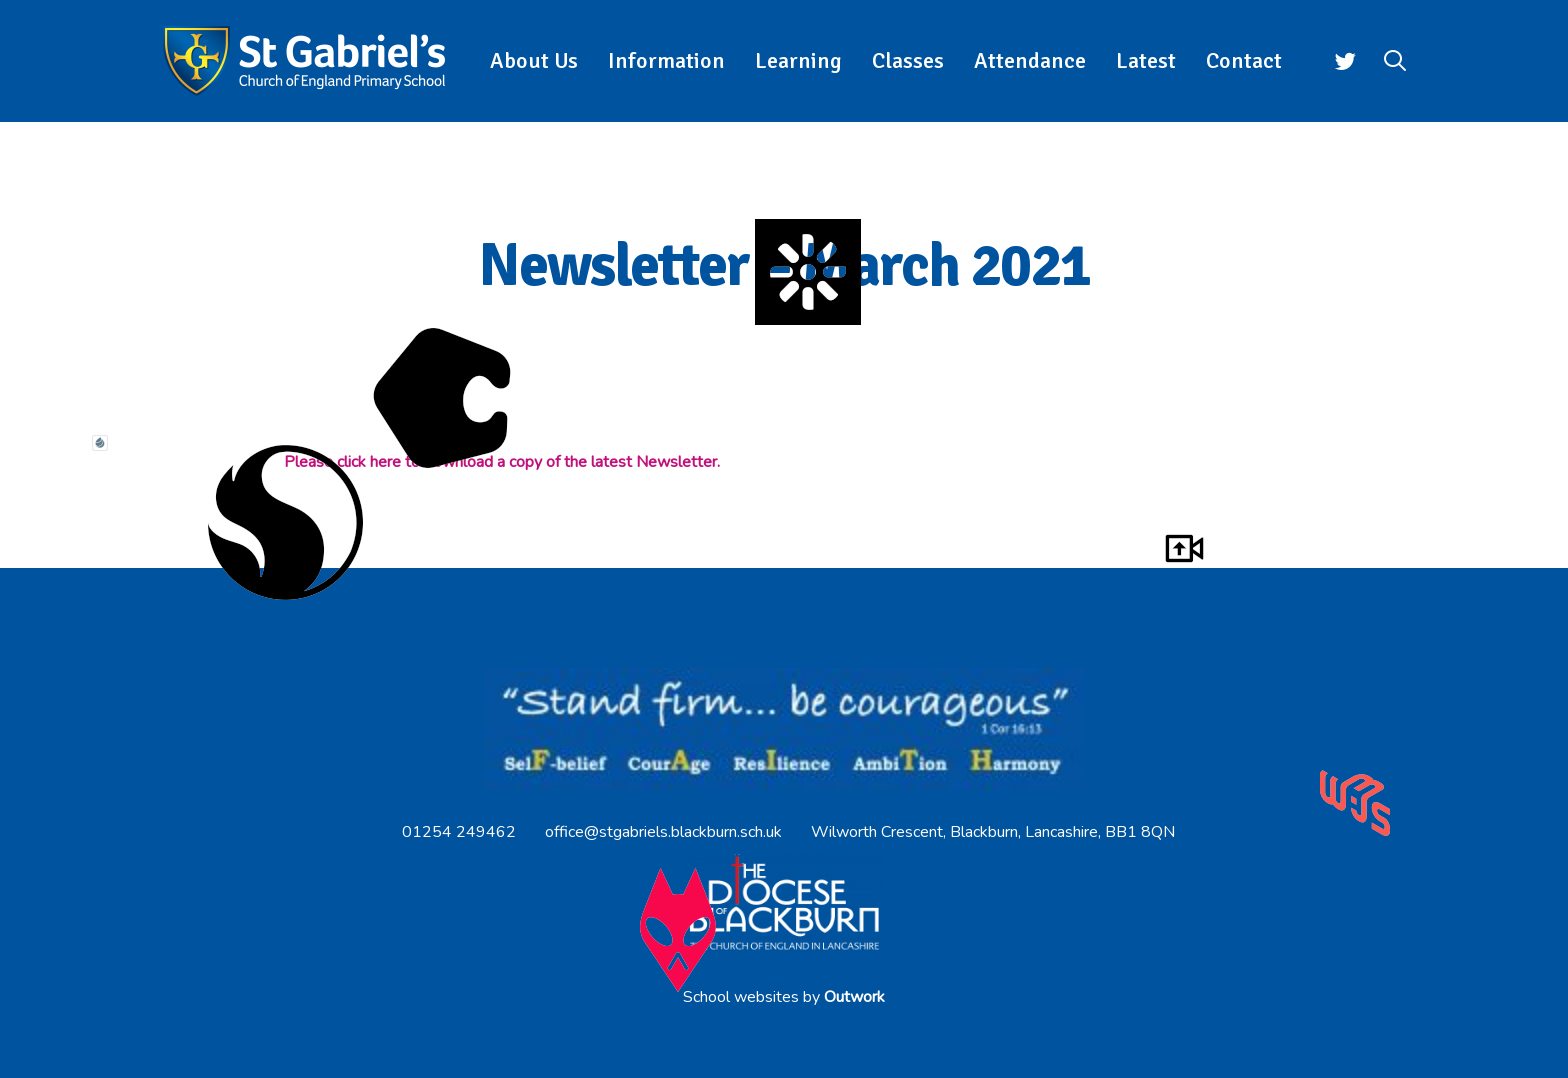  I want to click on web3.js library or project branding, so click(1355, 803).